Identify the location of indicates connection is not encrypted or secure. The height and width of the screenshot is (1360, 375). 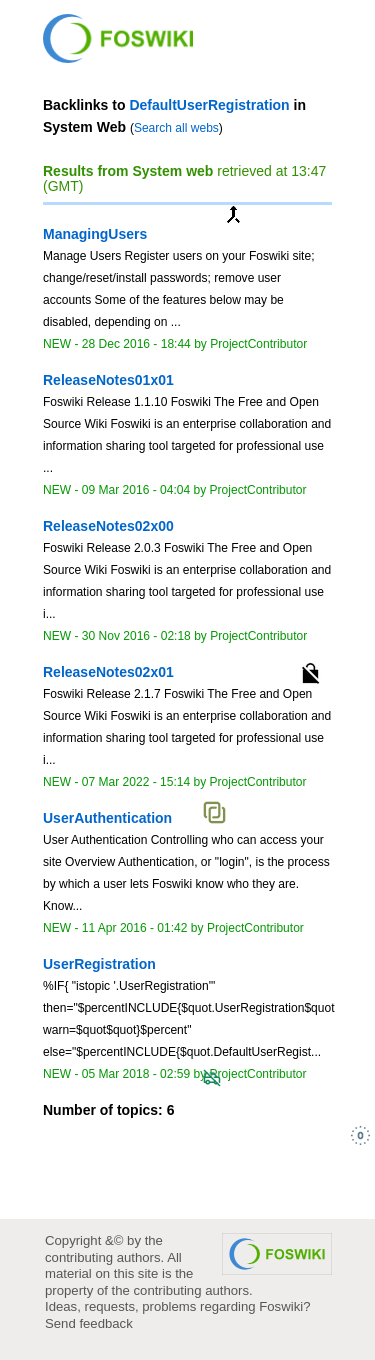
(310, 673).